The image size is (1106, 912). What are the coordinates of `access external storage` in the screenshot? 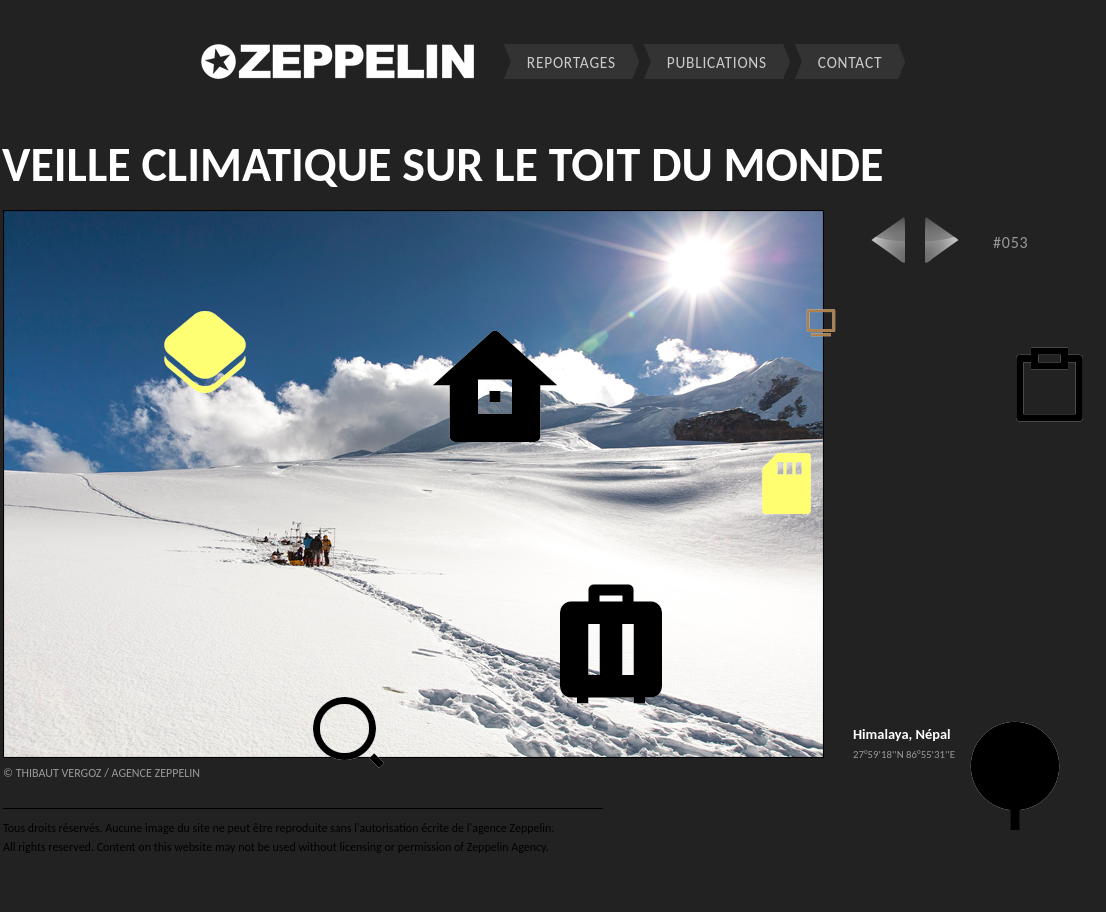 It's located at (786, 483).